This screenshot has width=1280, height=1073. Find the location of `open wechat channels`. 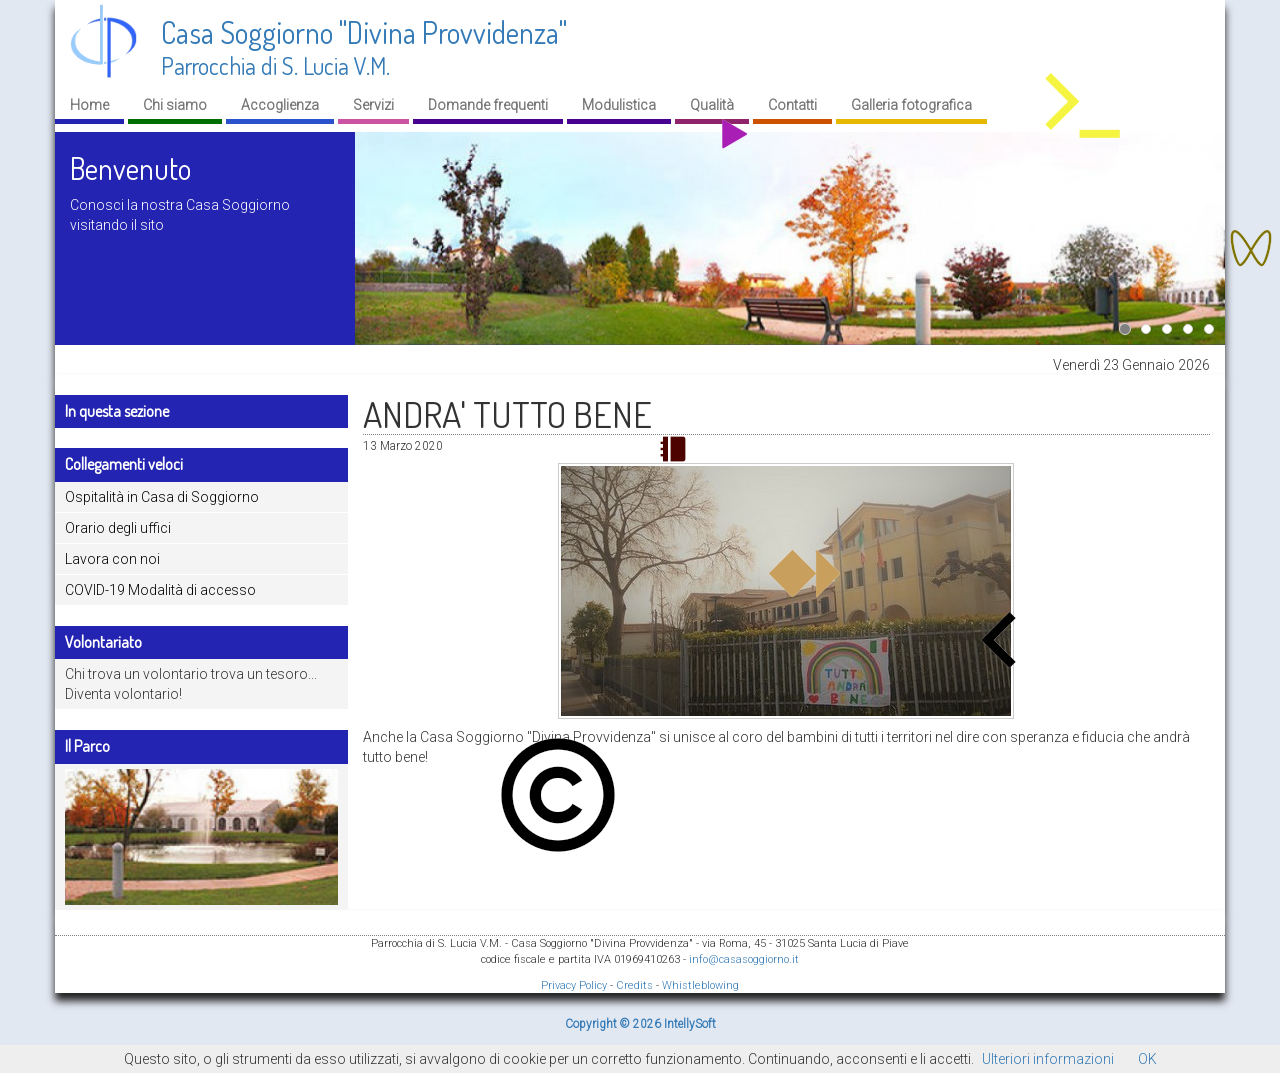

open wechat channels is located at coordinates (1251, 248).